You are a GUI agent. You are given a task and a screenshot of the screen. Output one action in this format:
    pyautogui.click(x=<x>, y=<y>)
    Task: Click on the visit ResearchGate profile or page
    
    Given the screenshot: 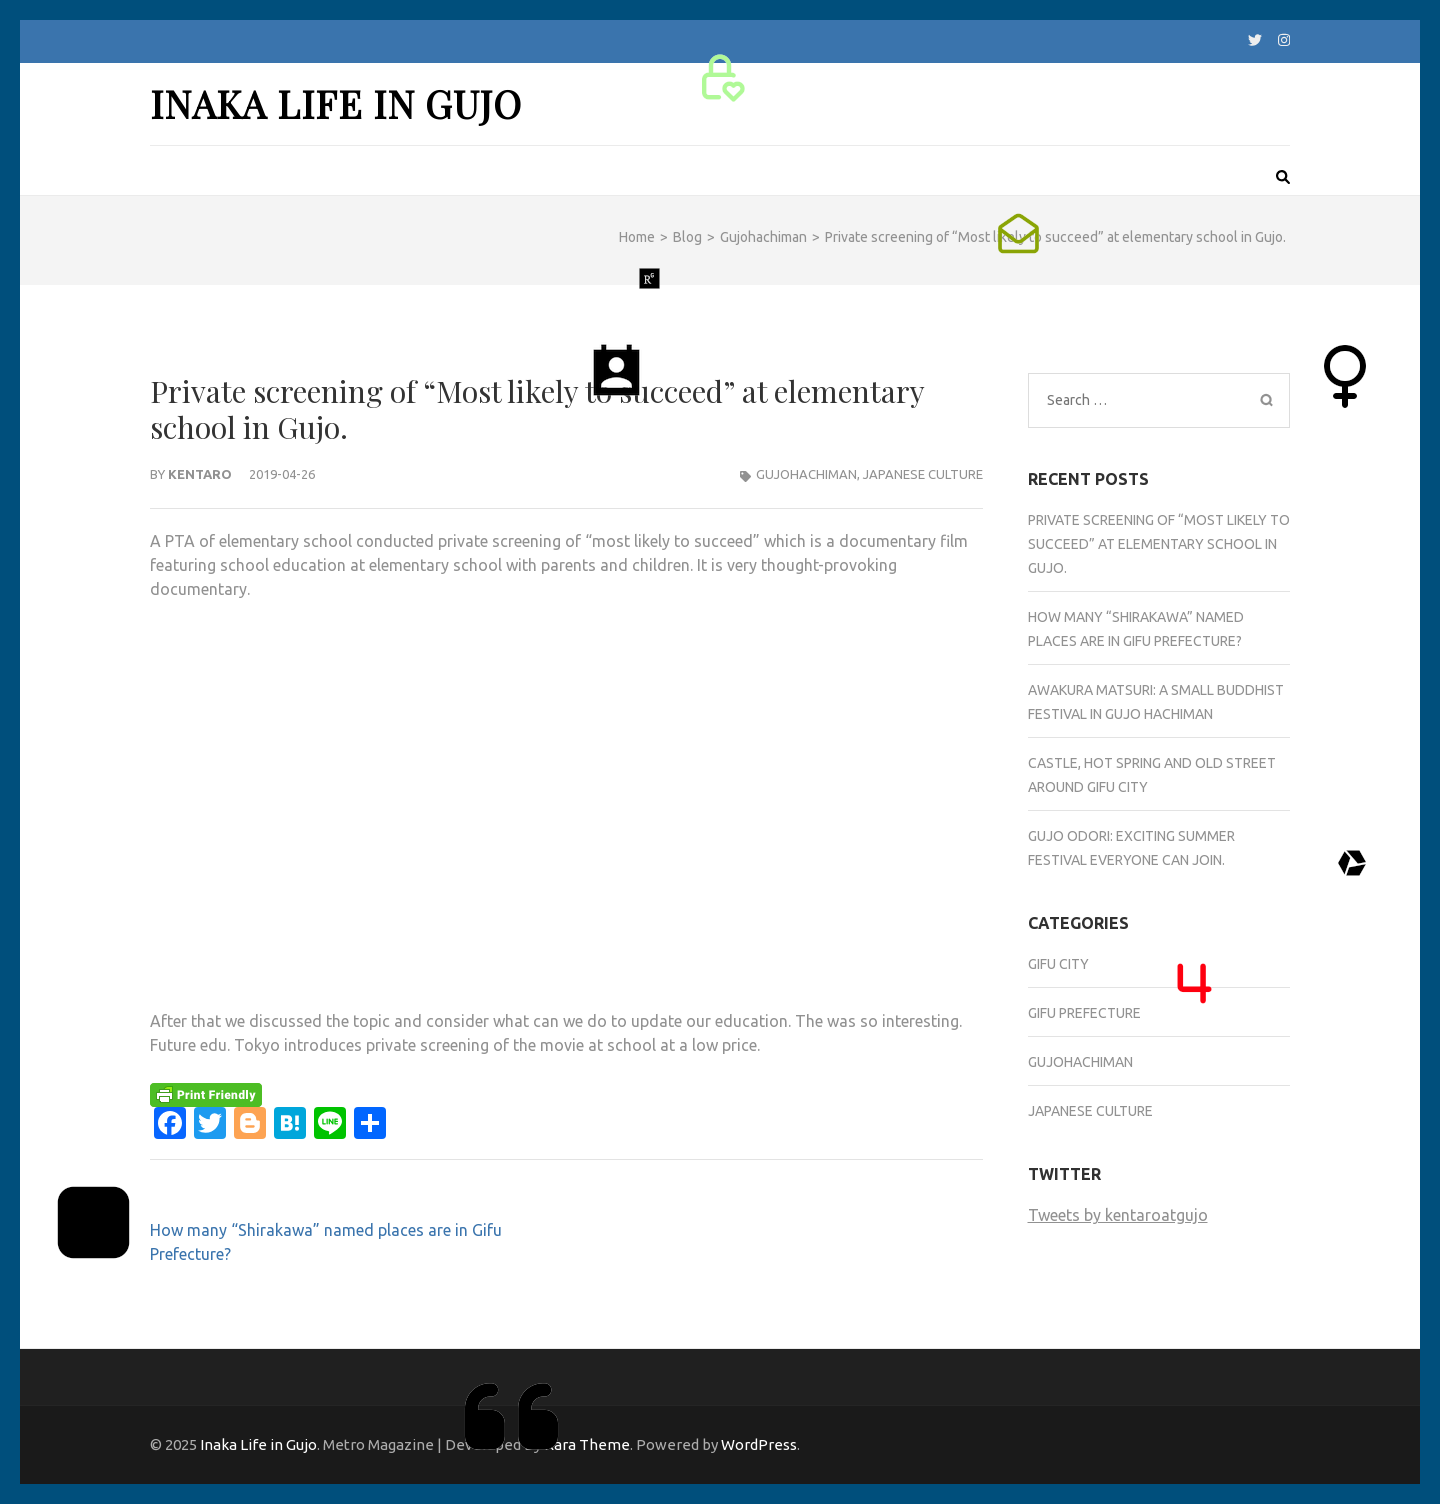 What is the action you would take?
    pyautogui.click(x=649, y=278)
    